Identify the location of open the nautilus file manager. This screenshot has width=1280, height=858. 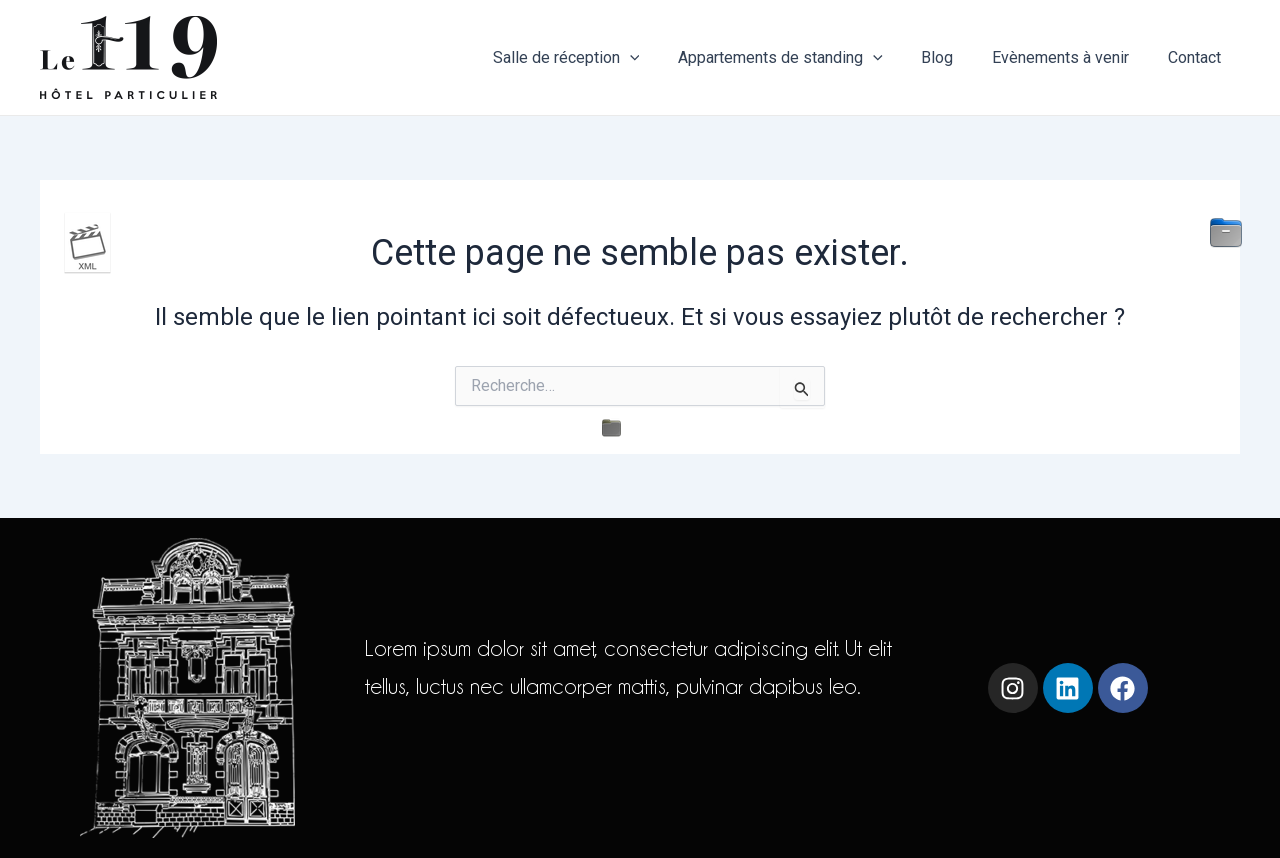
(1226, 232).